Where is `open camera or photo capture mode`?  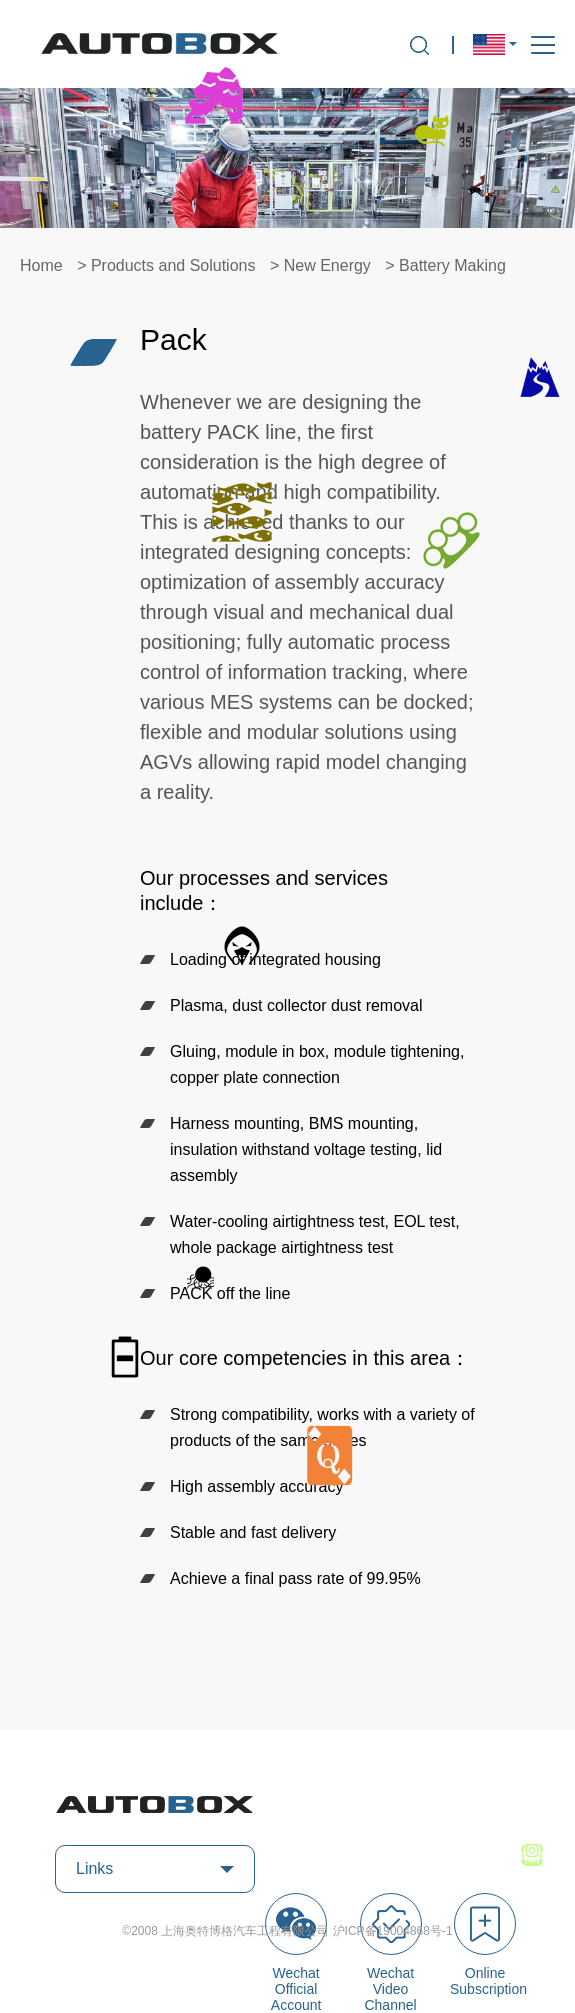 open camera or photo capture mode is located at coordinates (532, 1855).